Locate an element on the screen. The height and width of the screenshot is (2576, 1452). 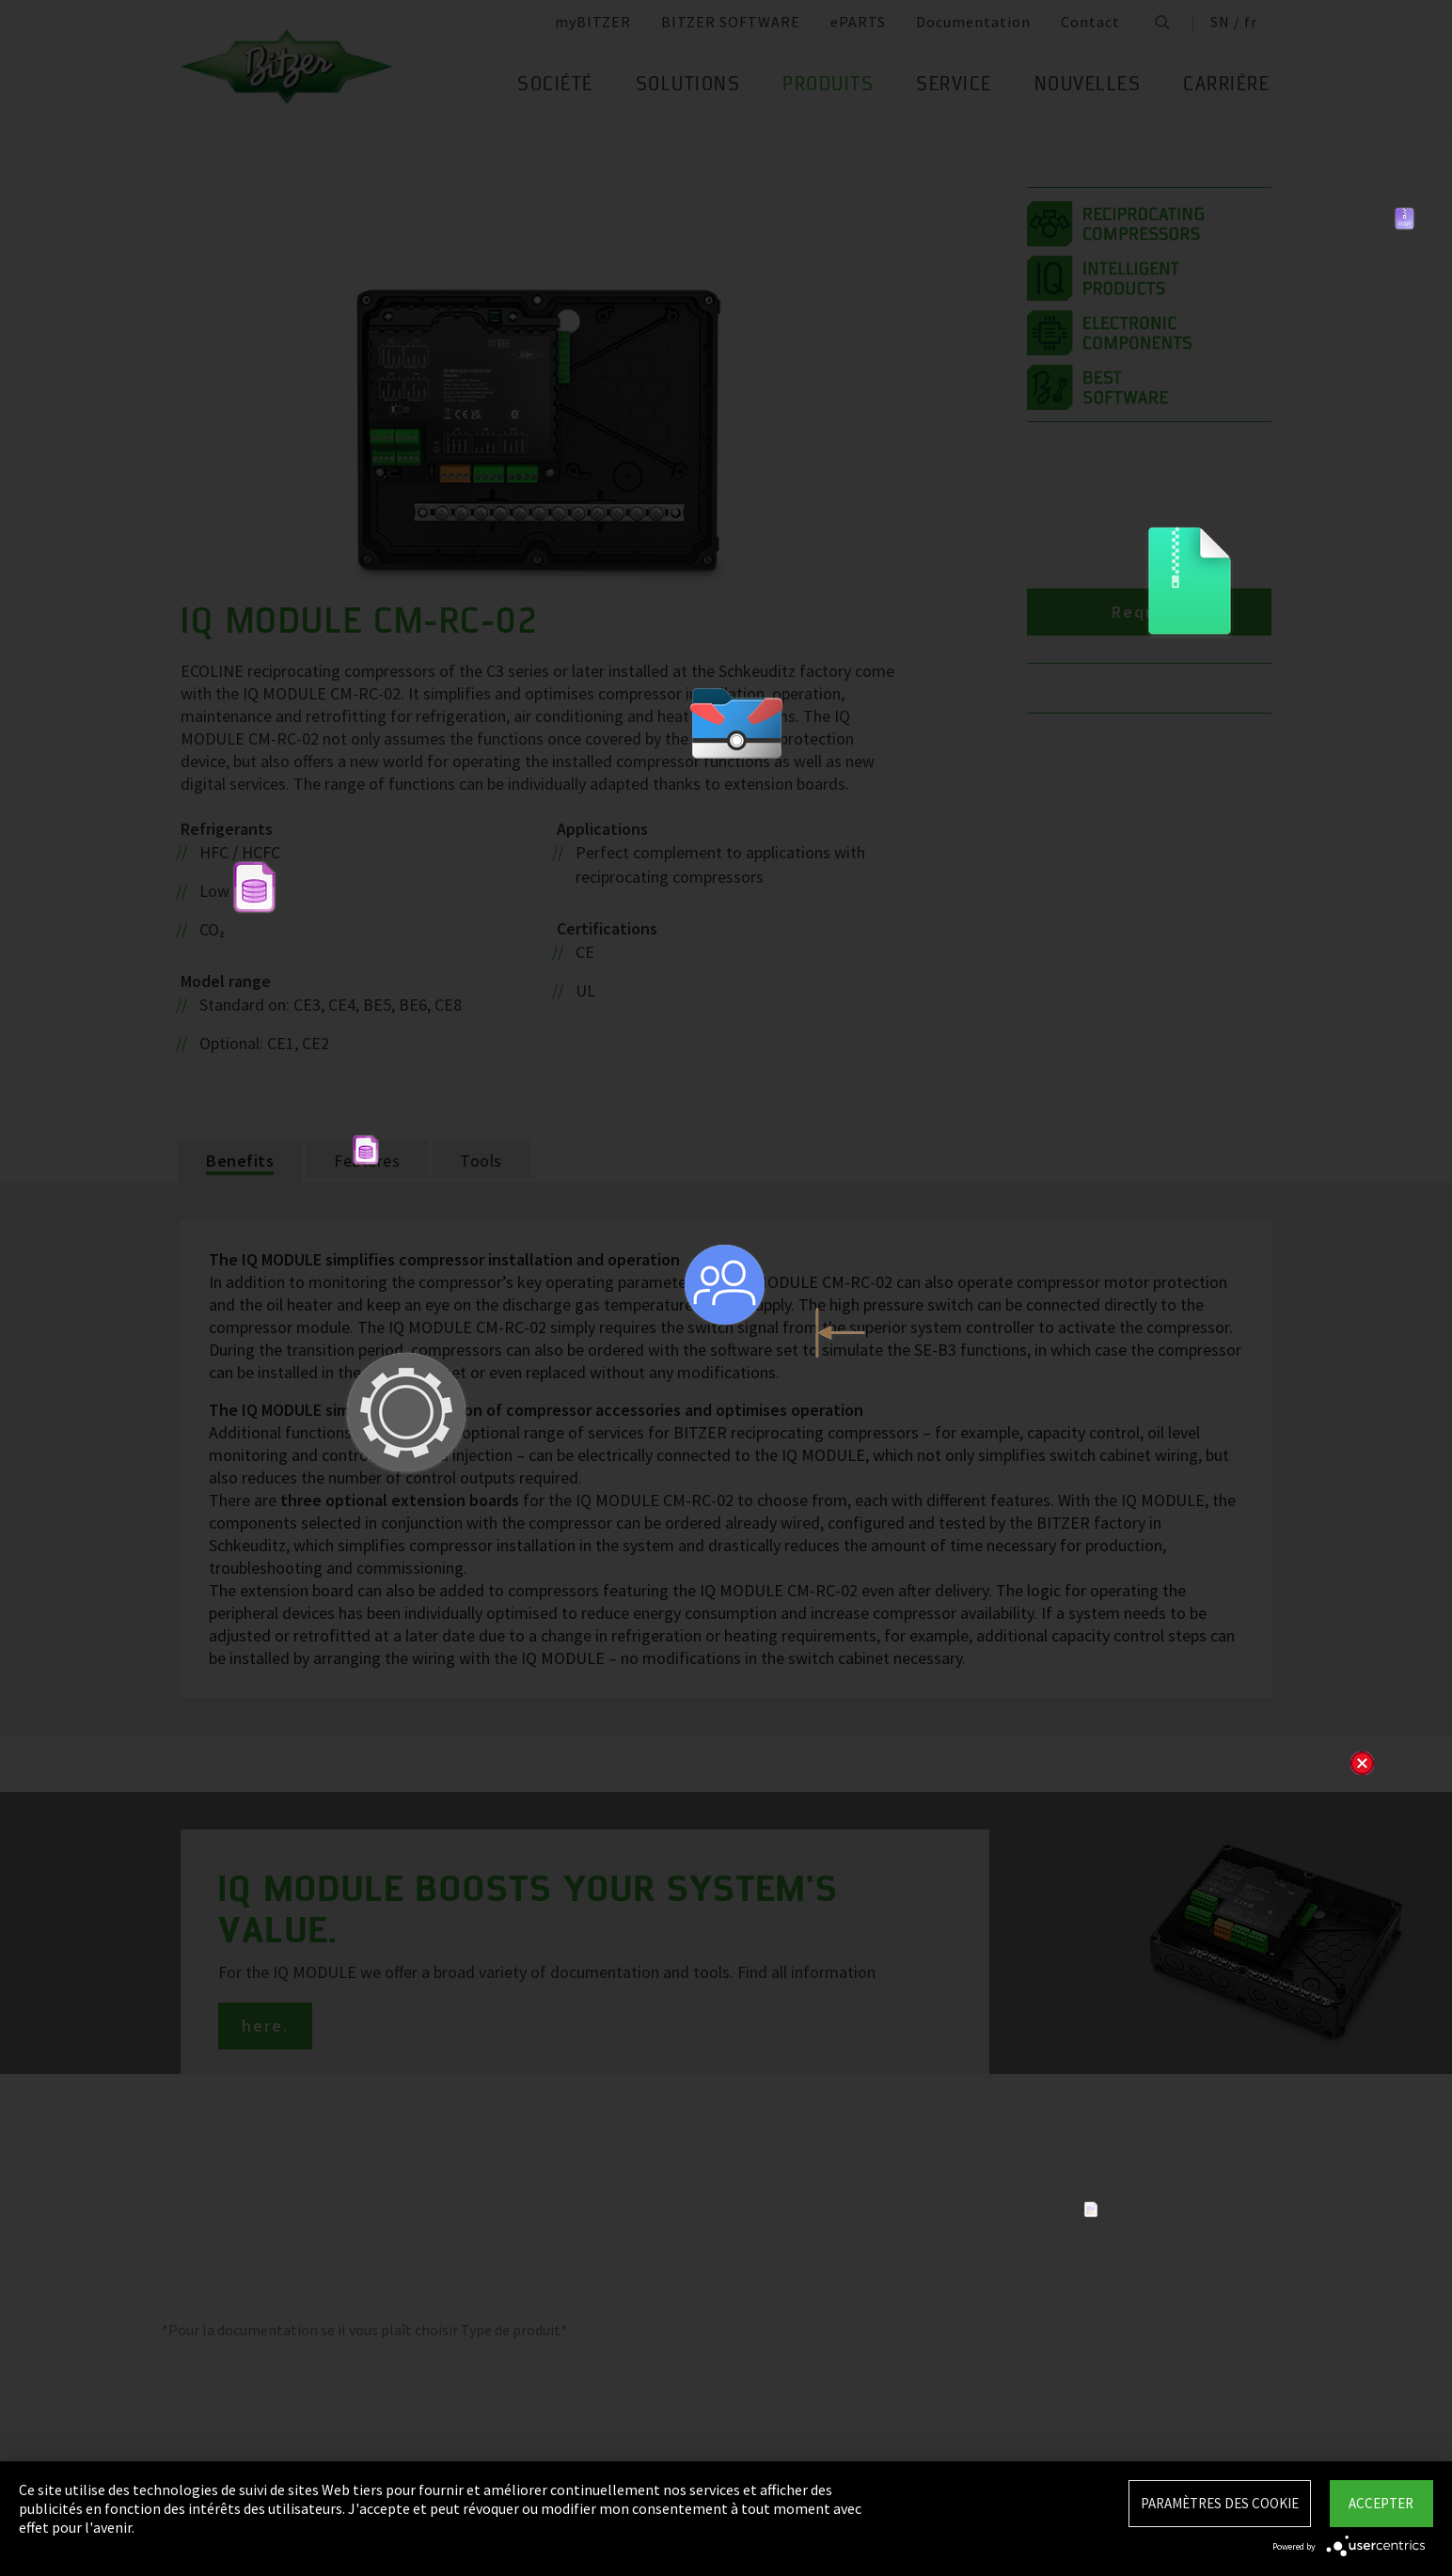
folder for pokémon game files or saves is located at coordinates (736, 726).